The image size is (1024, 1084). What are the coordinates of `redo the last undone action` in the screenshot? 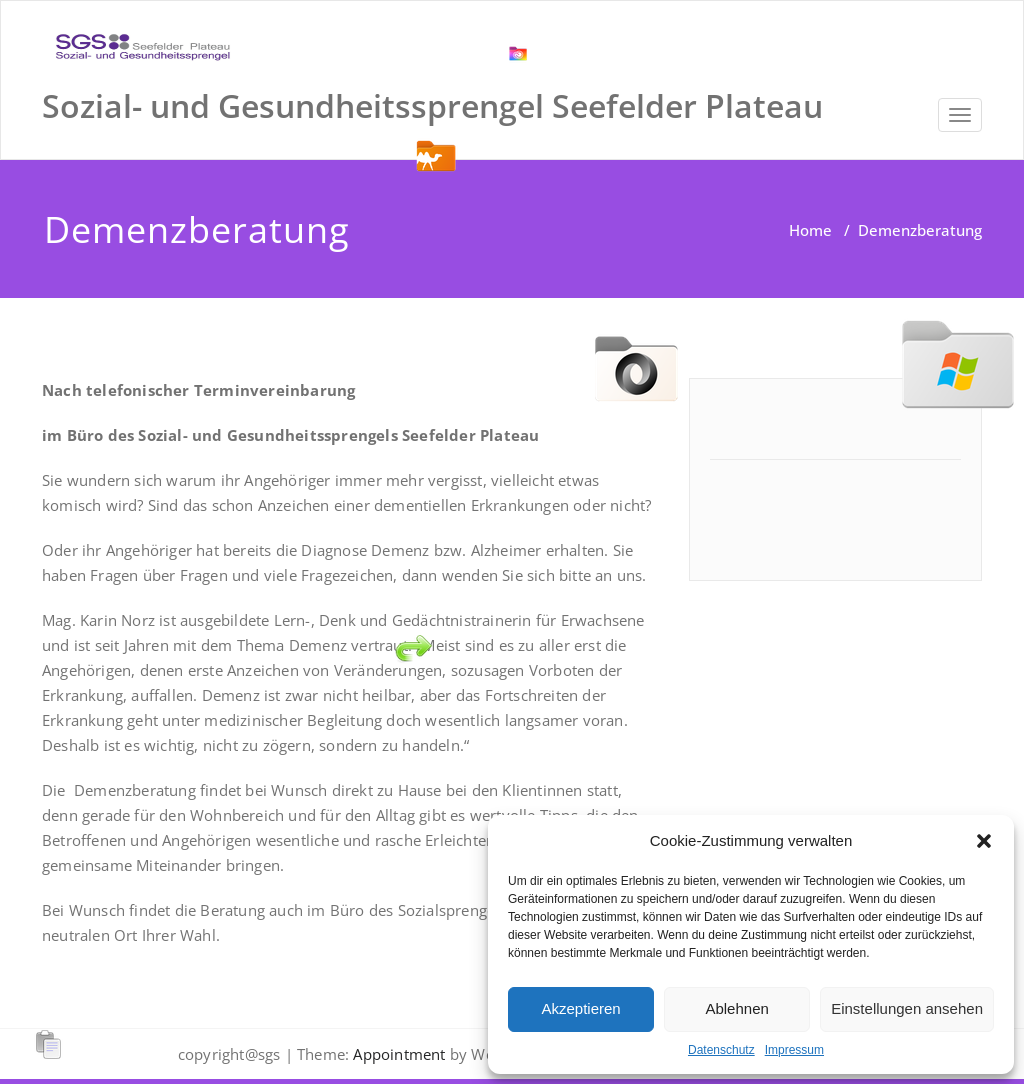 It's located at (414, 647).